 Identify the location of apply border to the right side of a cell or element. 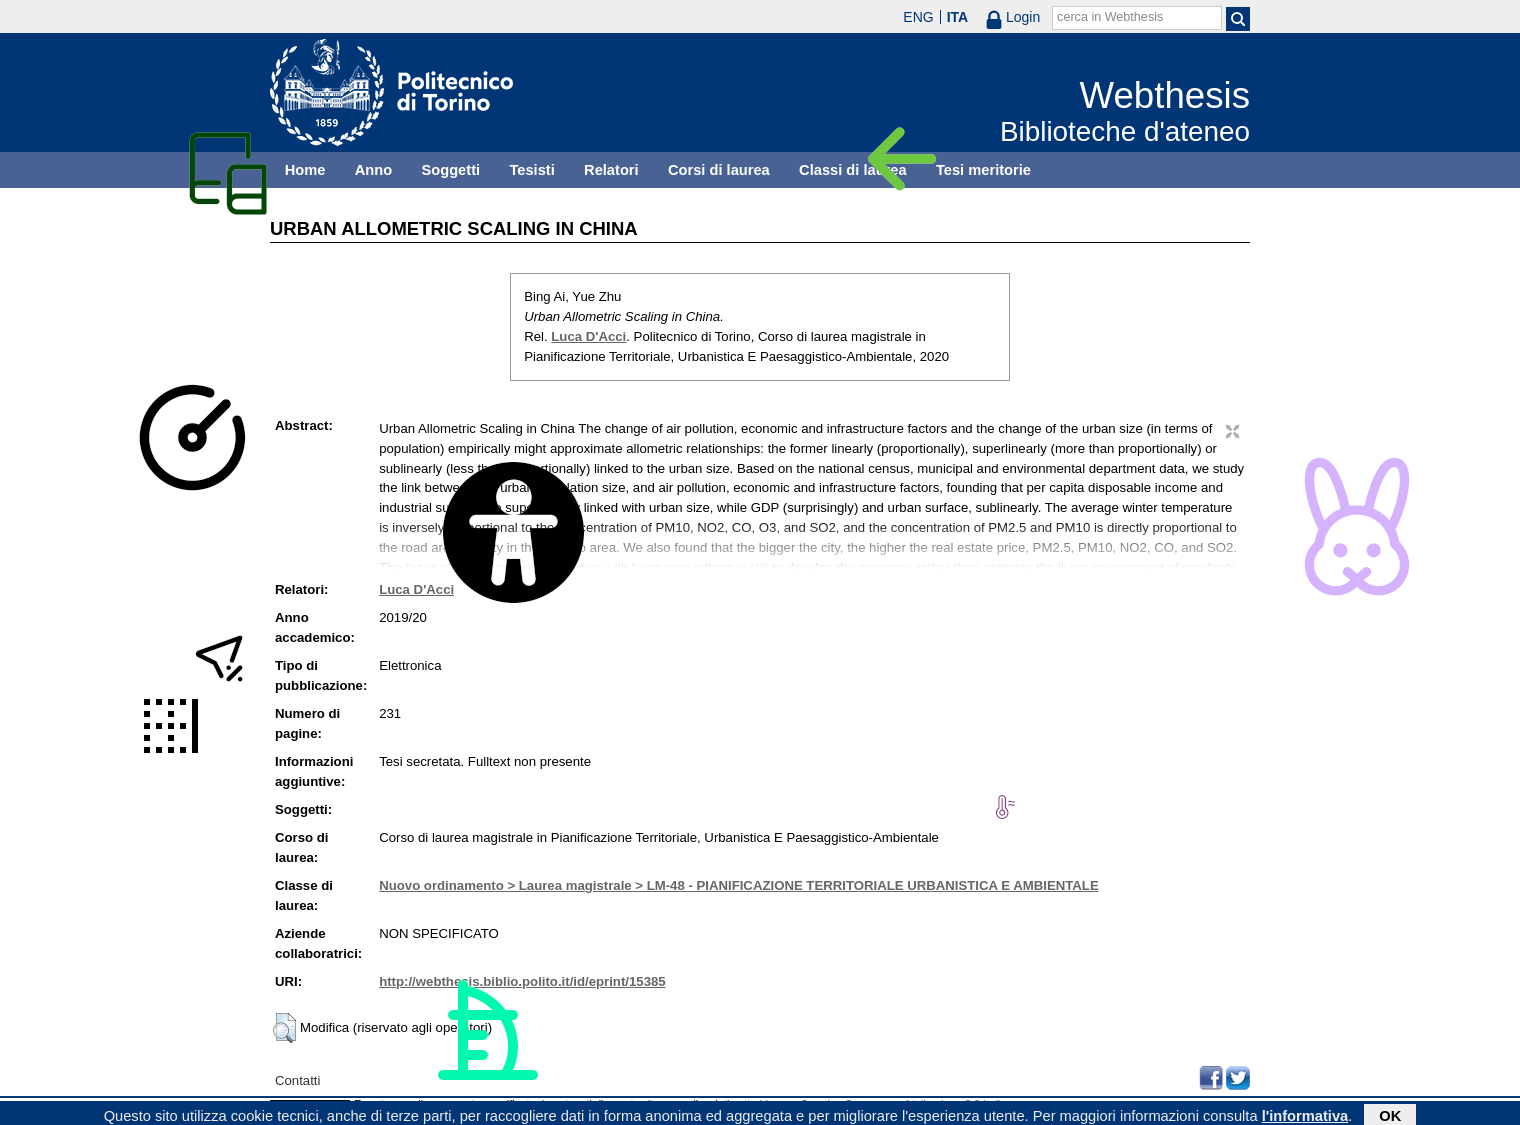
(171, 726).